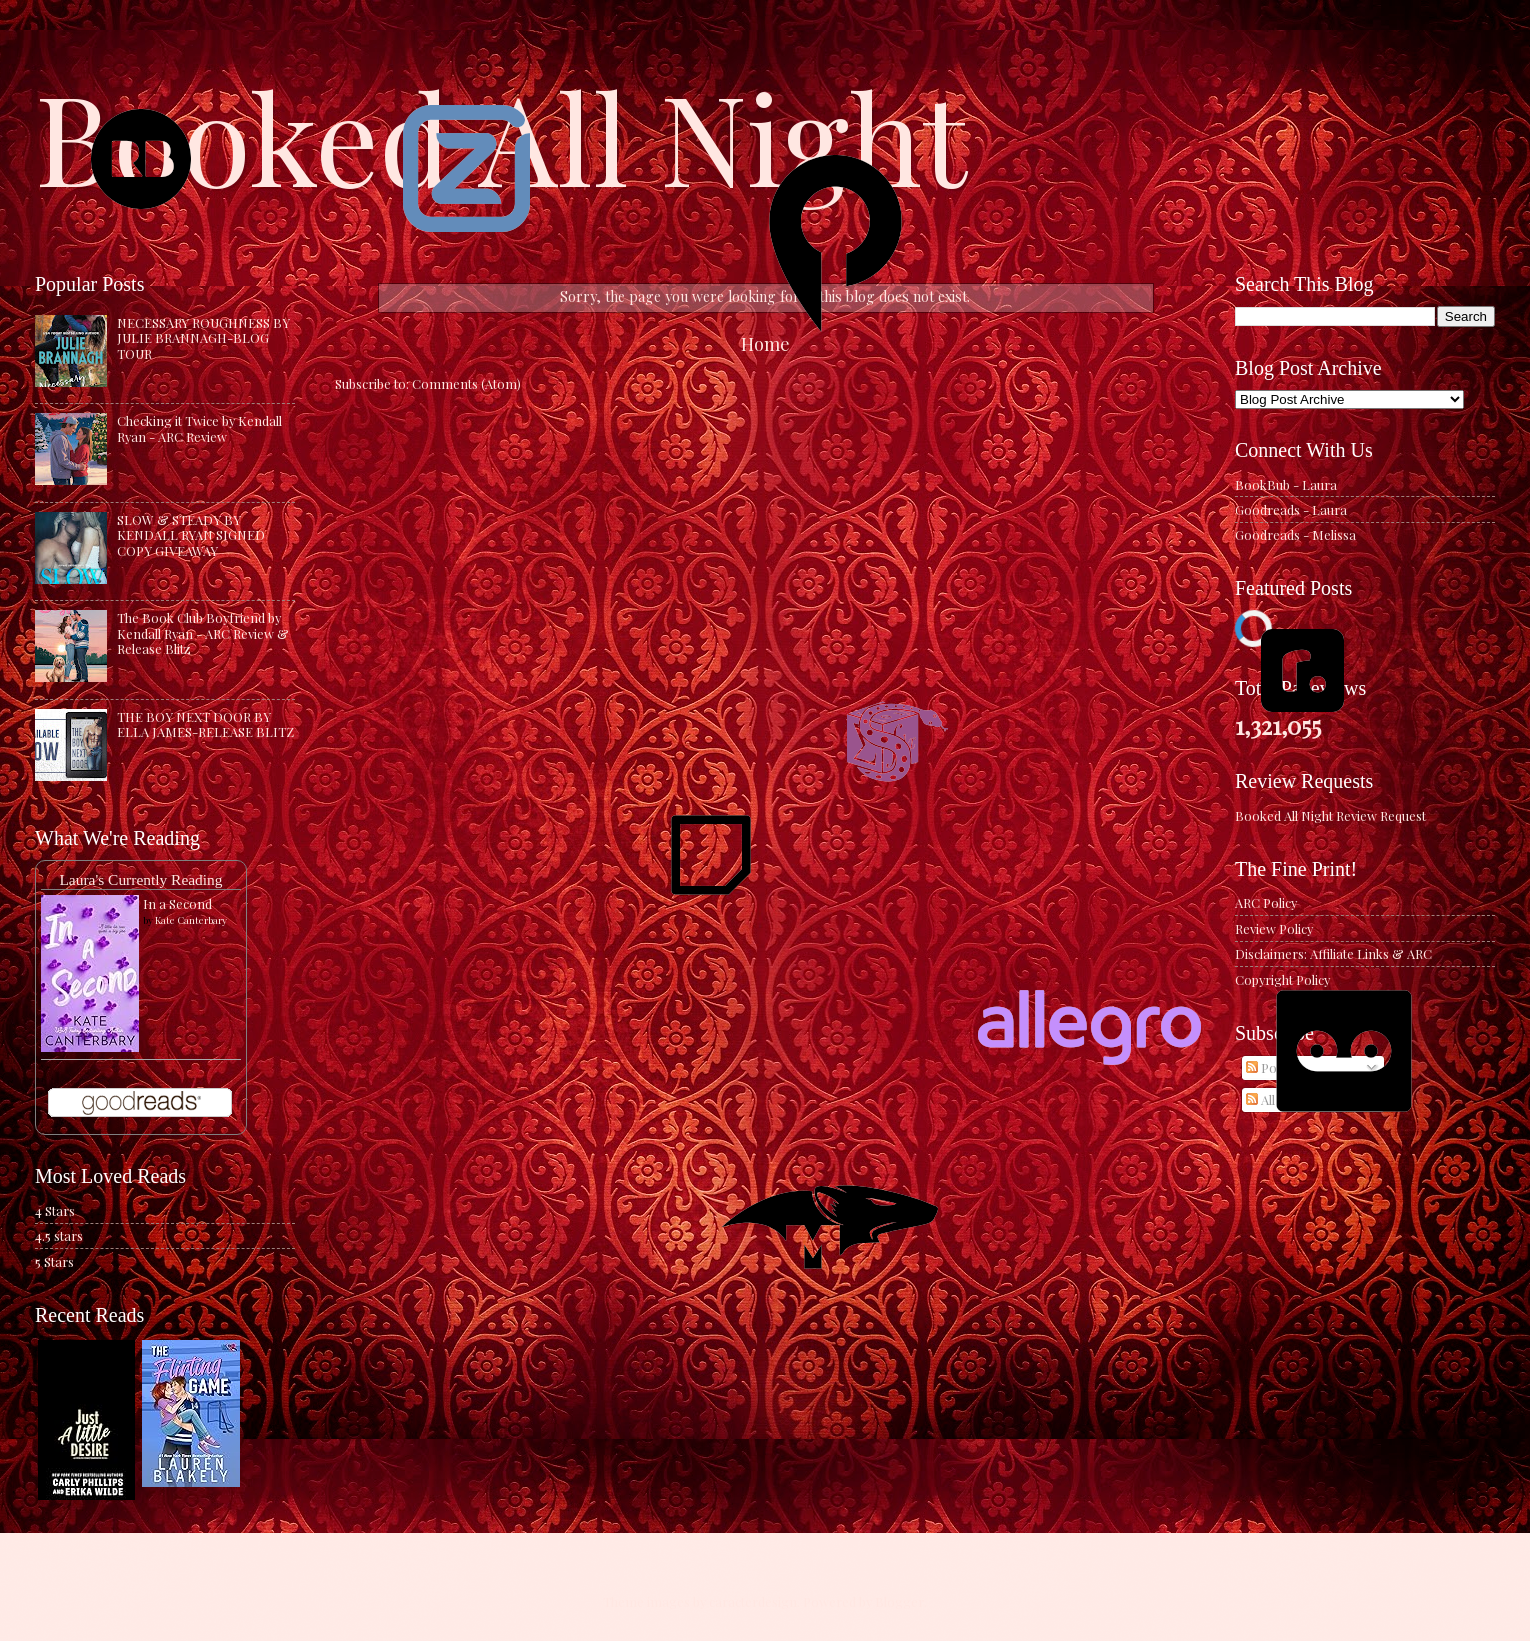  Describe the element at coordinates (711, 855) in the screenshot. I see `create a new sticky note` at that location.